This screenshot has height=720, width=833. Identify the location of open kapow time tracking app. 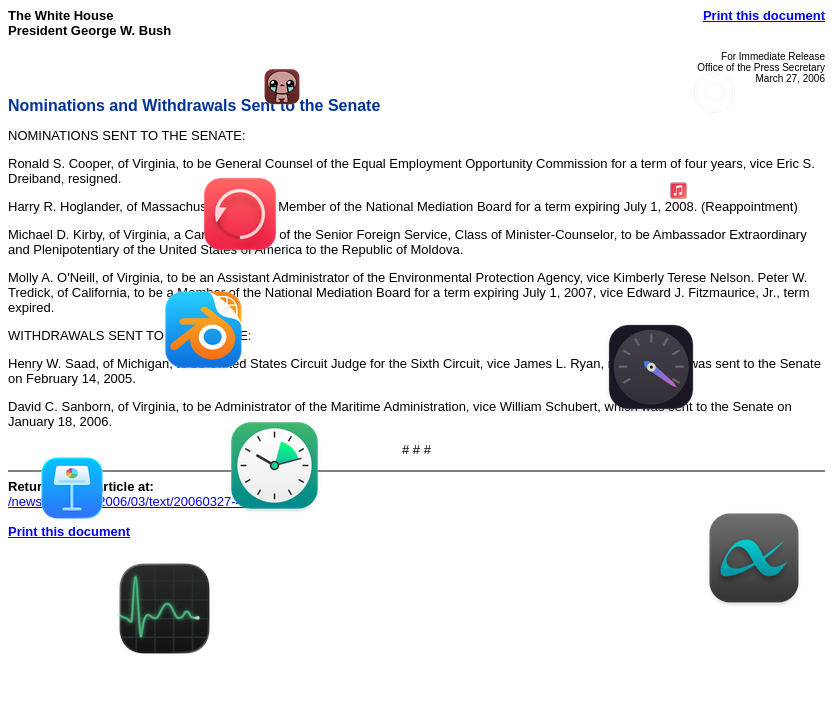
(274, 465).